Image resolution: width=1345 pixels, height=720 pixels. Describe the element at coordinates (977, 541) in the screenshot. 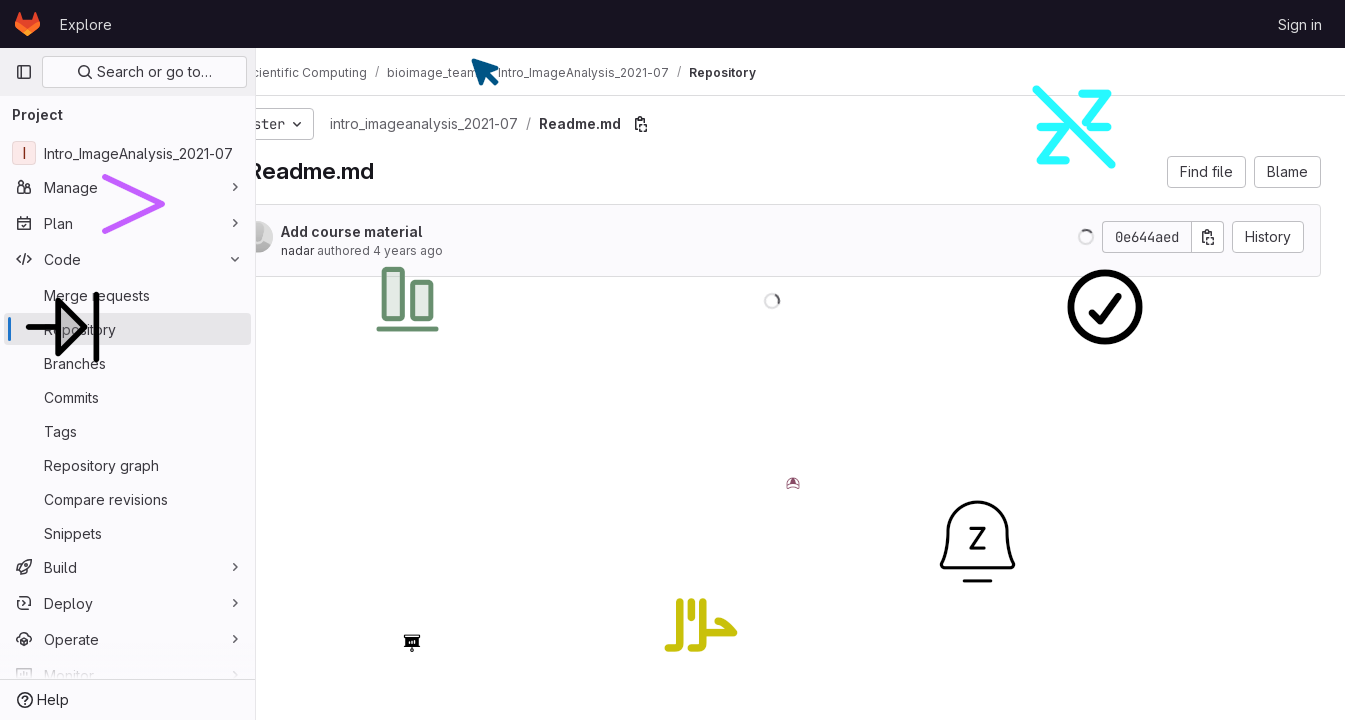

I see `snooze notifications` at that location.